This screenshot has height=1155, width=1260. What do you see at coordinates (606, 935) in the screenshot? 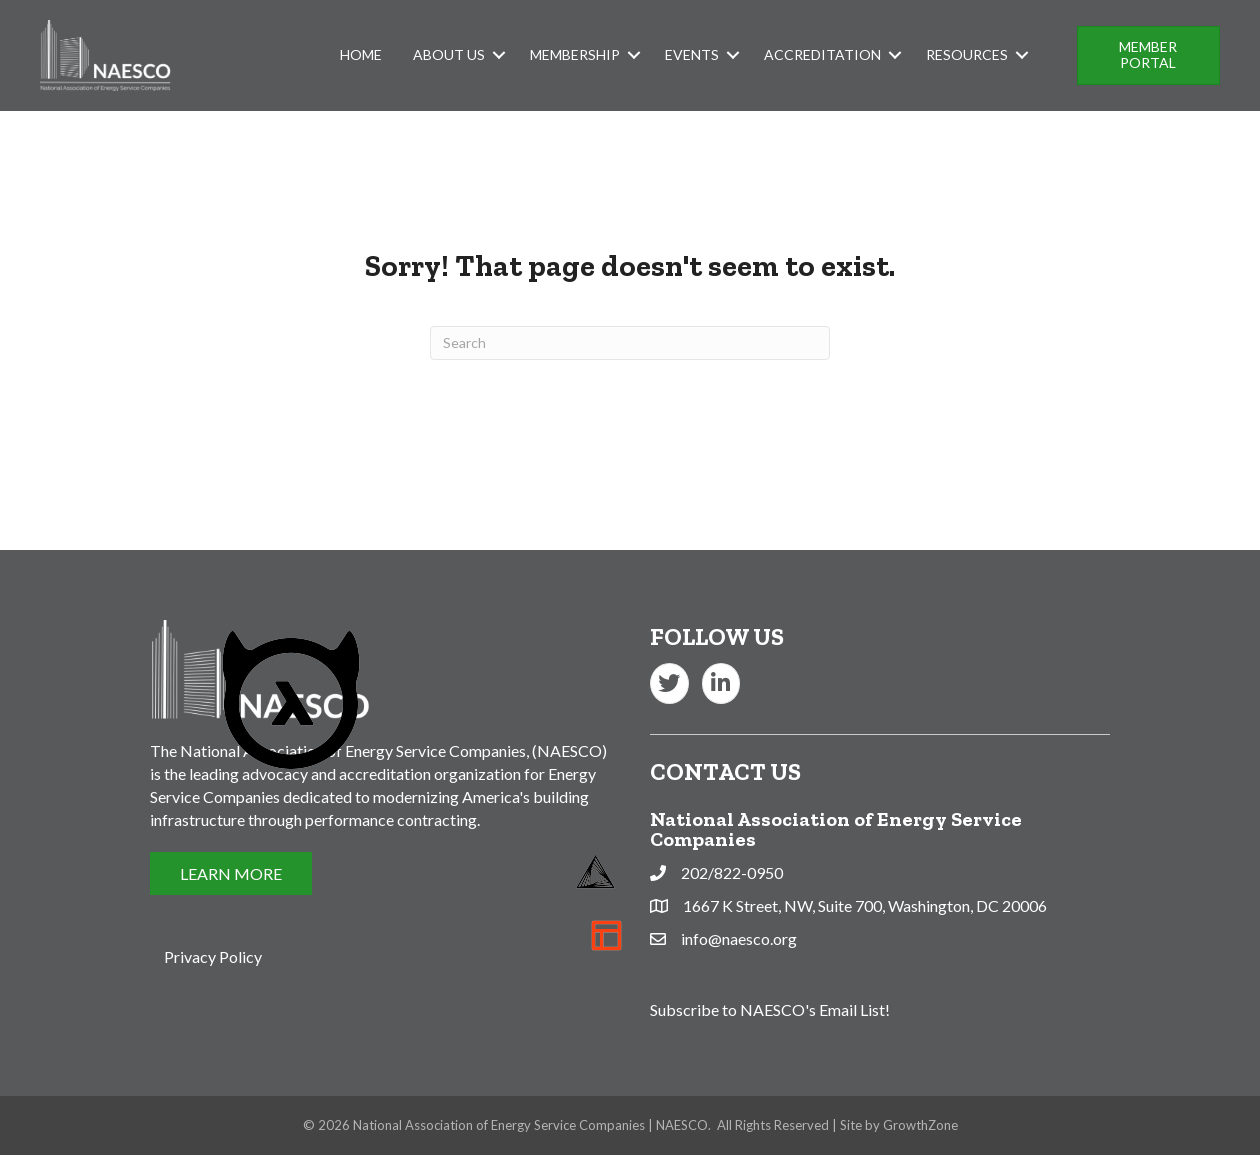
I see `switch to grid layout view` at bounding box center [606, 935].